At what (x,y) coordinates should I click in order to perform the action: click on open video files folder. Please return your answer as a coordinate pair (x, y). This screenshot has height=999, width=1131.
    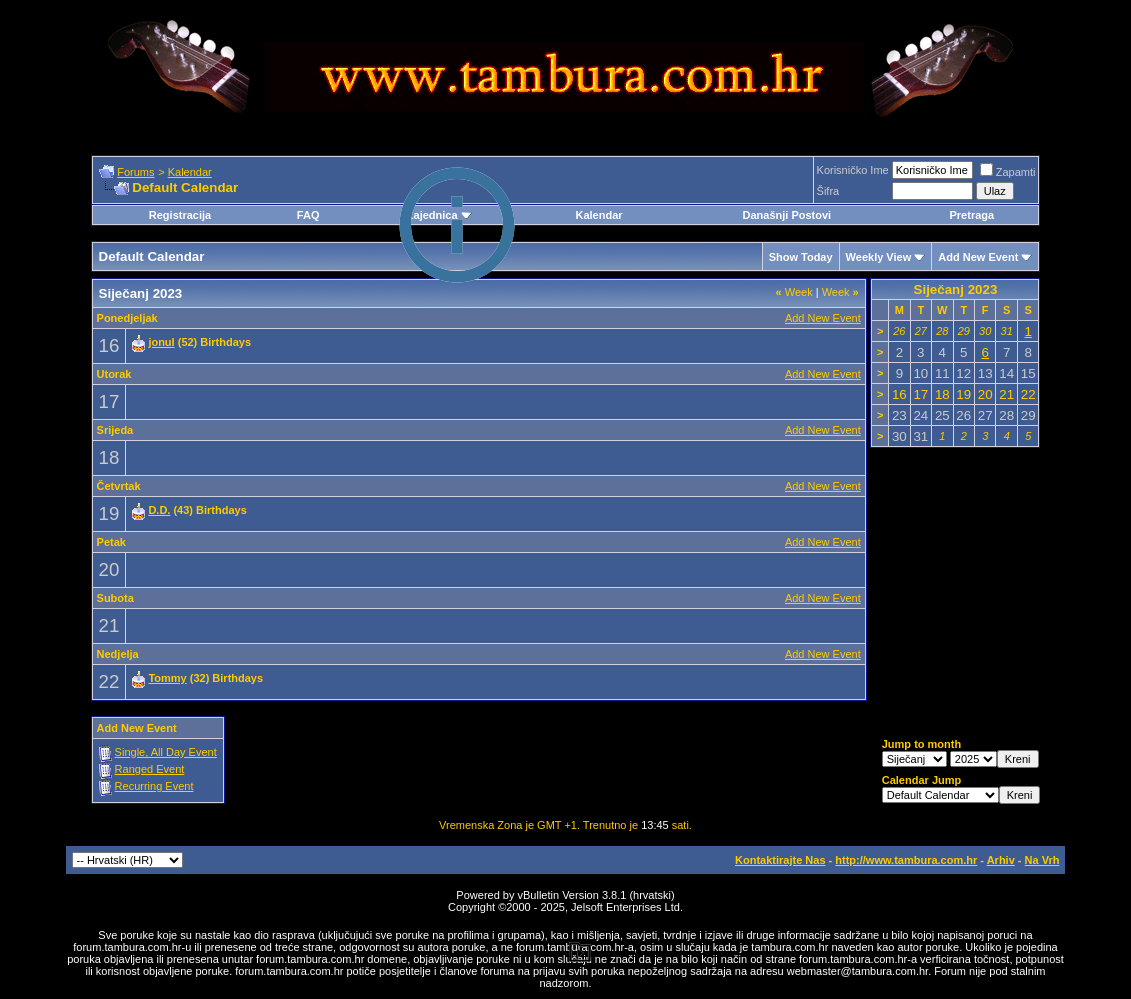
    Looking at the image, I should click on (580, 952).